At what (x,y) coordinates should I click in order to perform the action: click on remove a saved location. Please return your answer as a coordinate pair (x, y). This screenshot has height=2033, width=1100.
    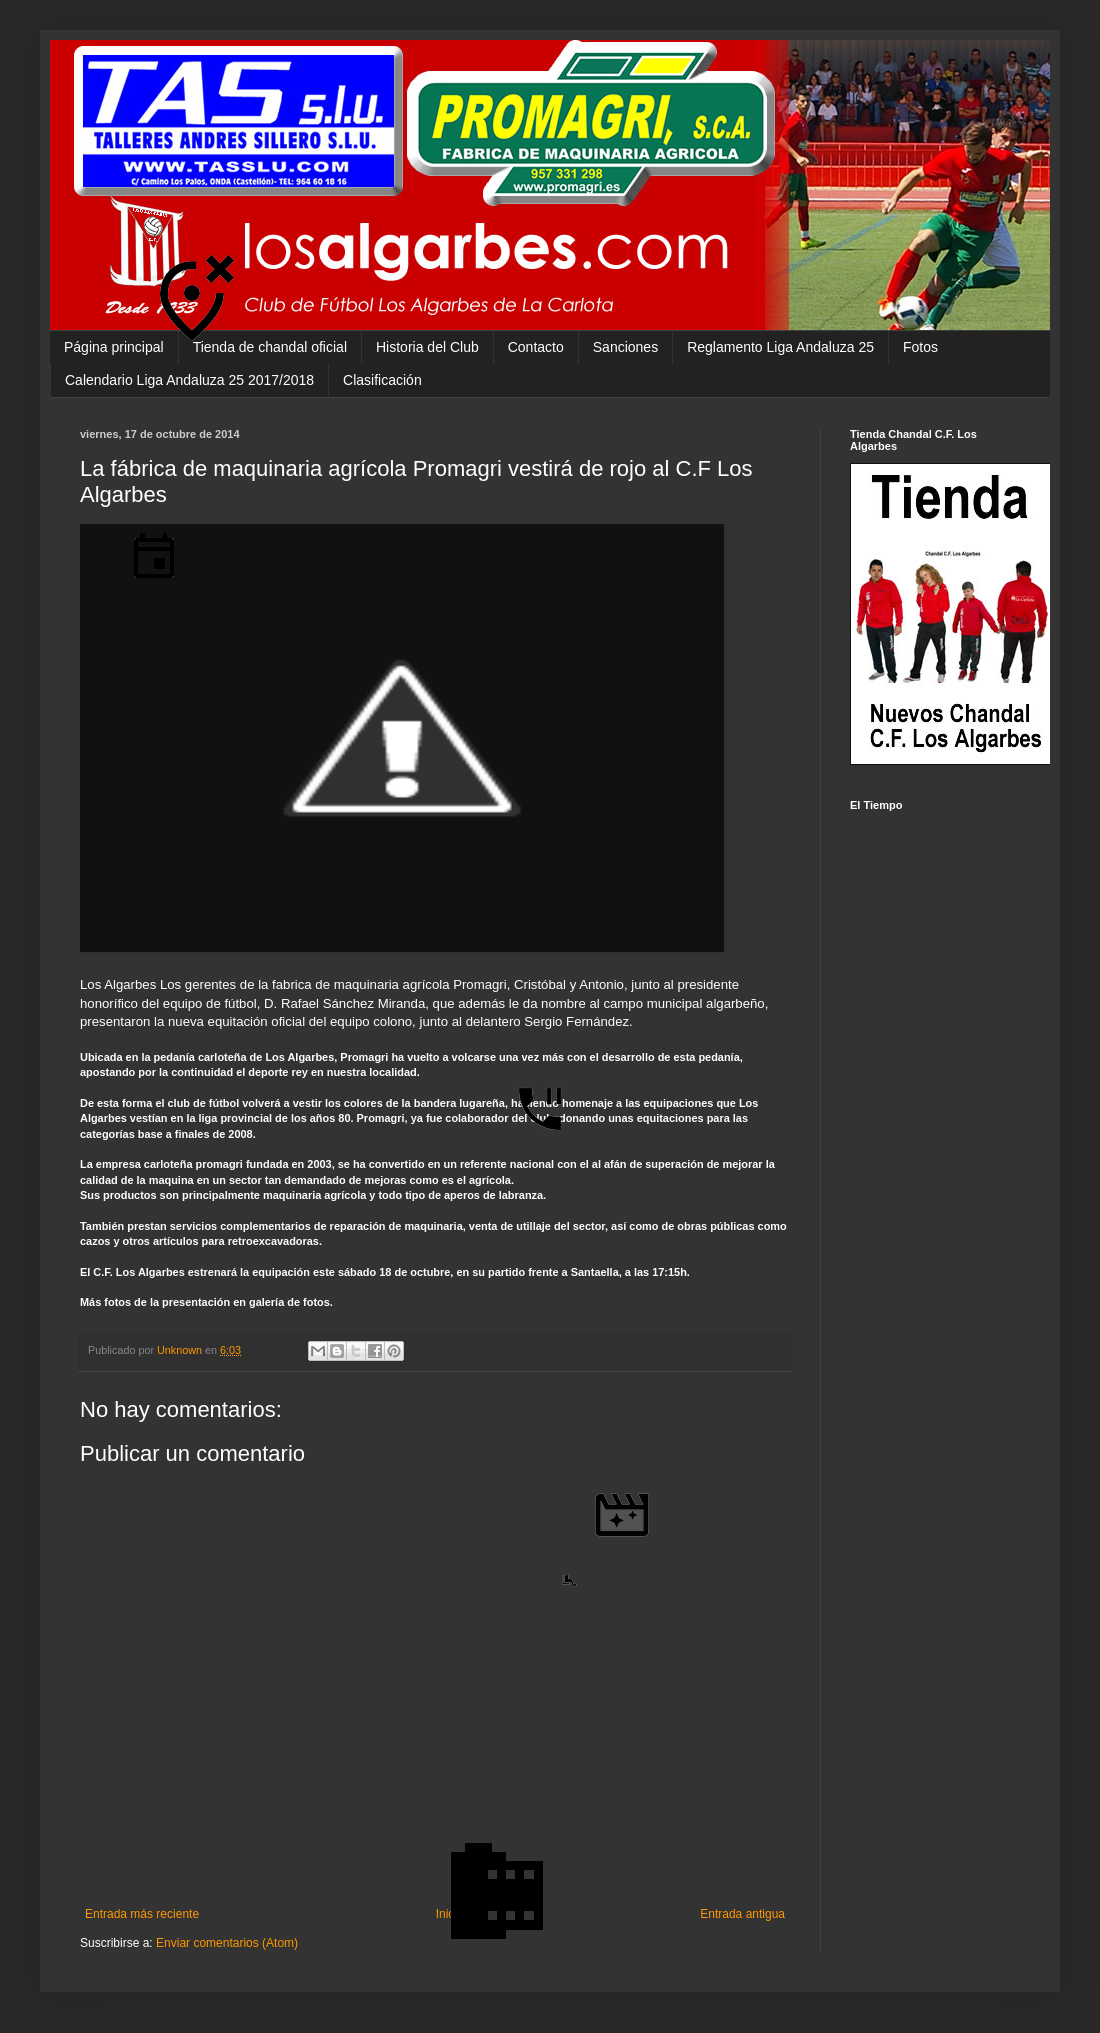
    Looking at the image, I should click on (192, 297).